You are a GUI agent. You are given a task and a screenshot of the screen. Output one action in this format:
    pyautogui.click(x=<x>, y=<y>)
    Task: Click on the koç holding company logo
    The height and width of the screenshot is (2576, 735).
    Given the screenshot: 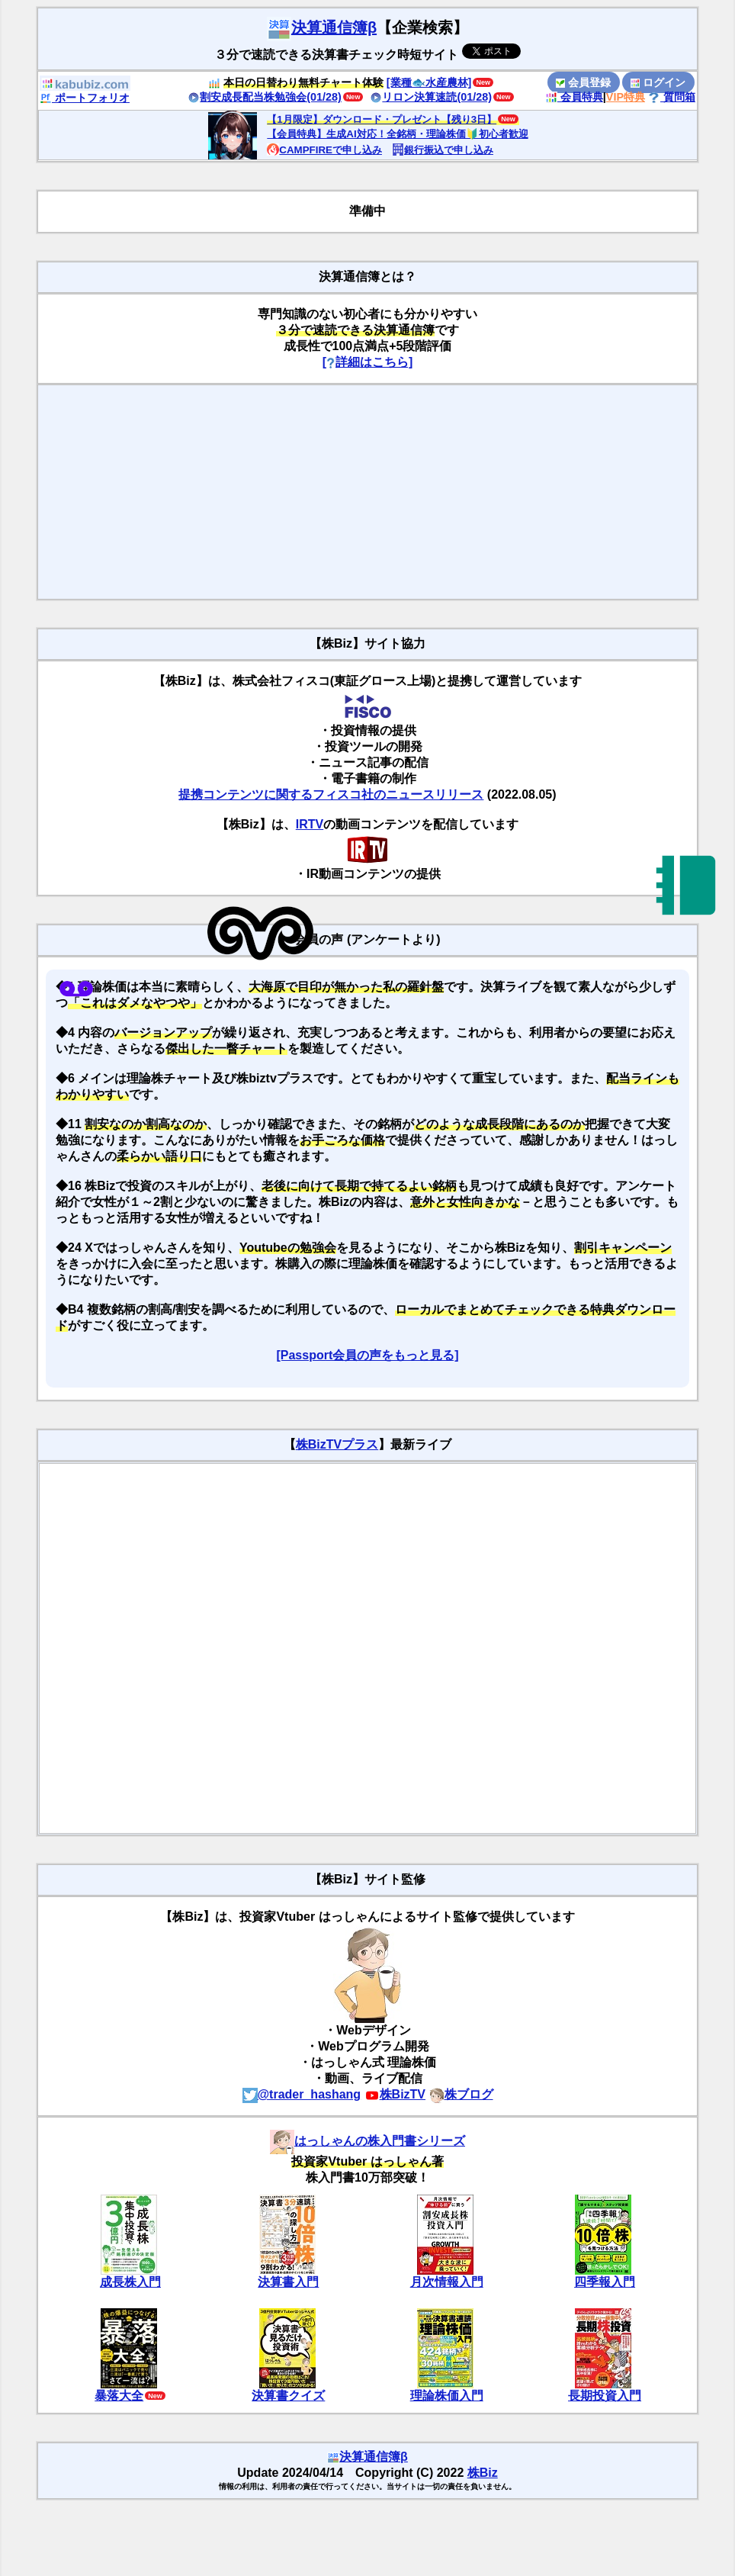 What is the action you would take?
    pyautogui.click(x=260, y=933)
    